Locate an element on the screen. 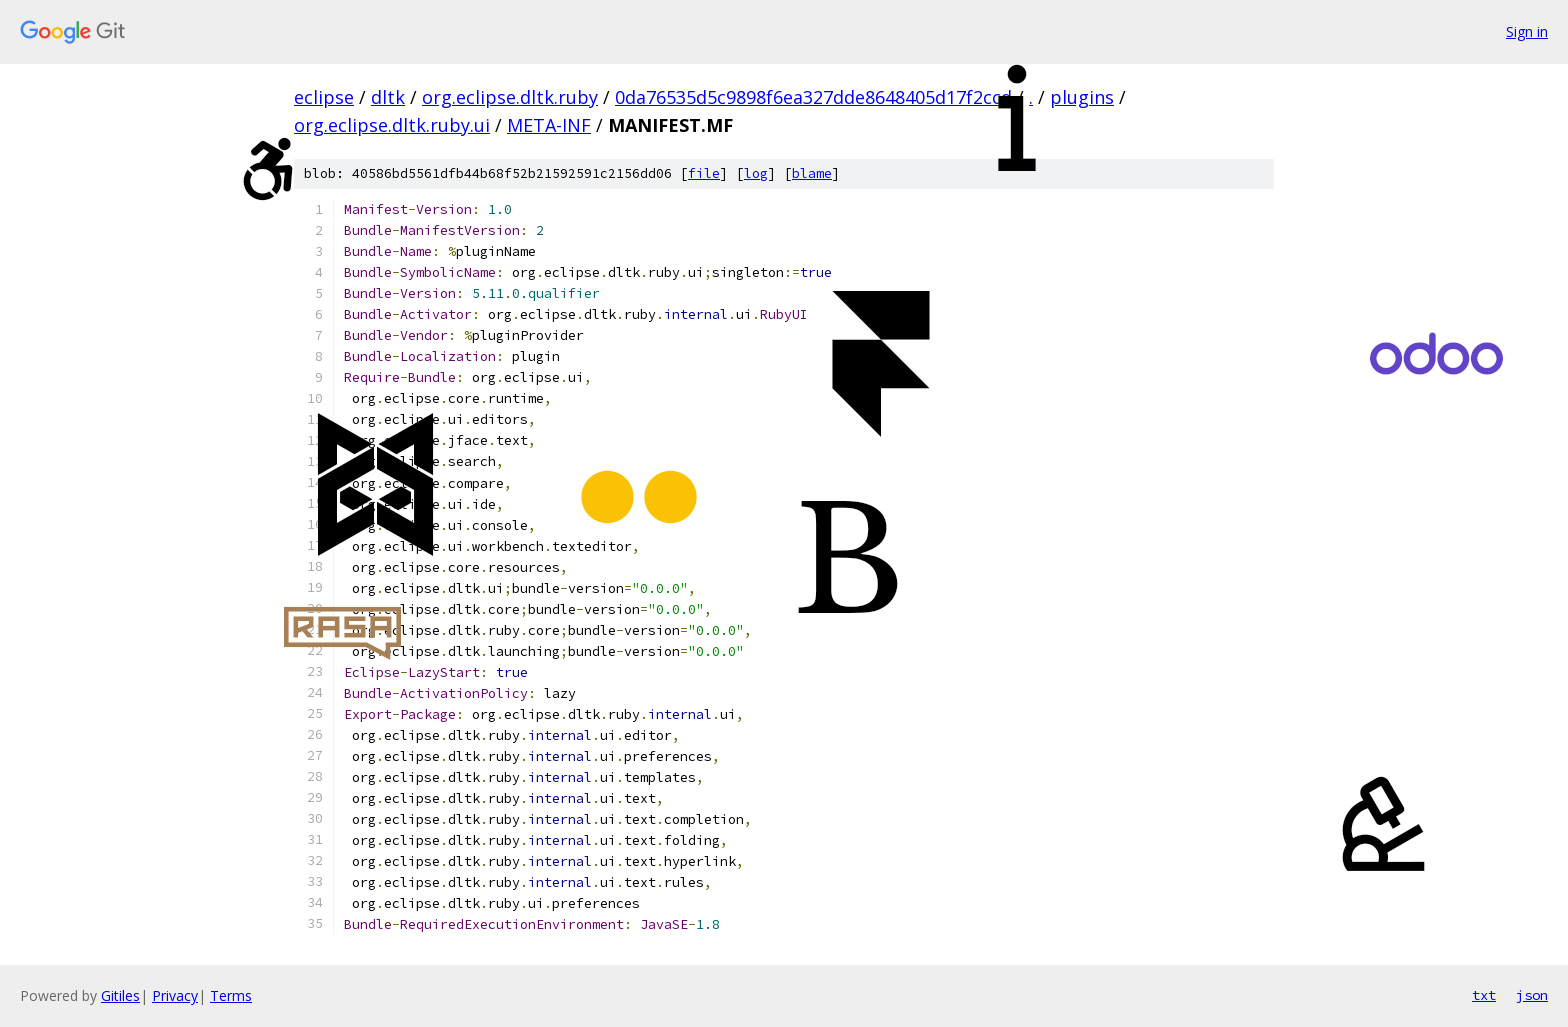  indicates wheelchair accessibility is located at coordinates (268, 169).